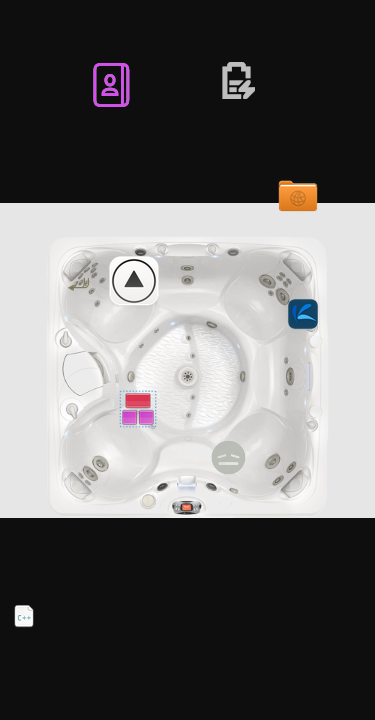 Image resolution: width=375 pixels, height=720 pixels. Describe the element at coordinates (110, 85) in the screenshot. I see `open contacts app` at that location.